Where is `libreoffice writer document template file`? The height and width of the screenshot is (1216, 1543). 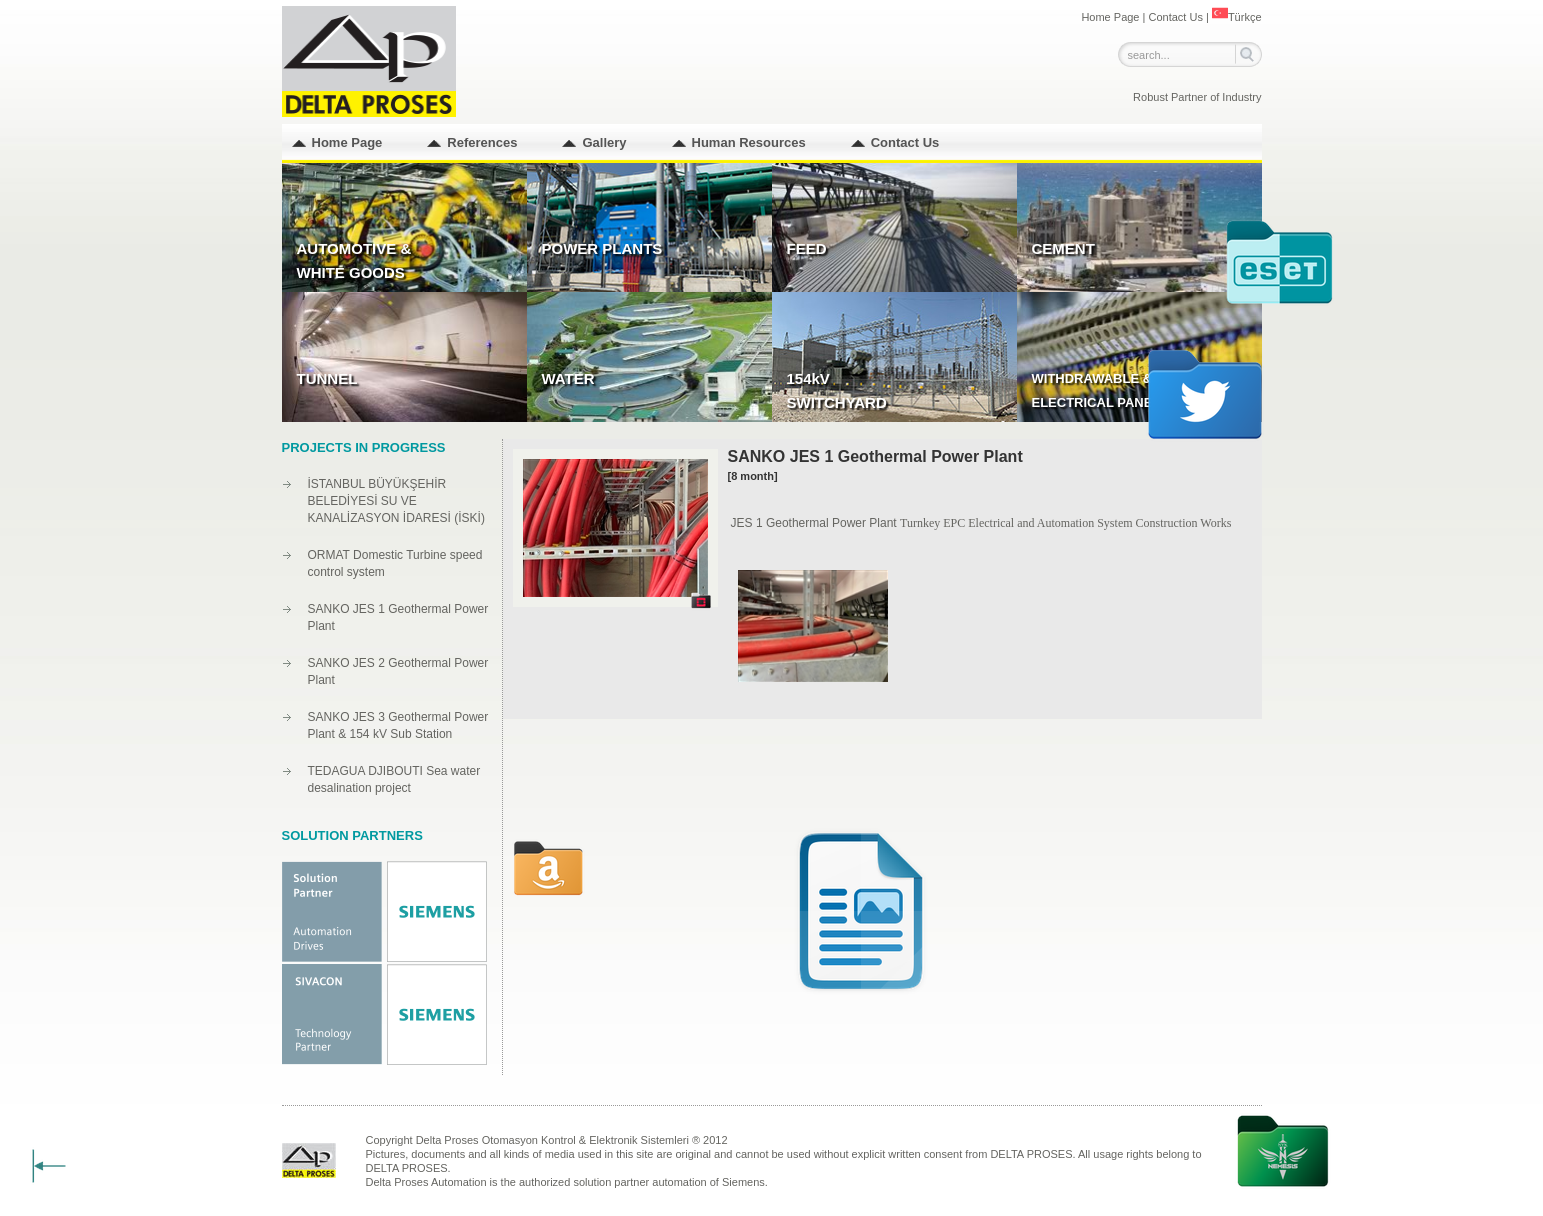 libreoffice writer document template file is located at coordinates (861, 911).